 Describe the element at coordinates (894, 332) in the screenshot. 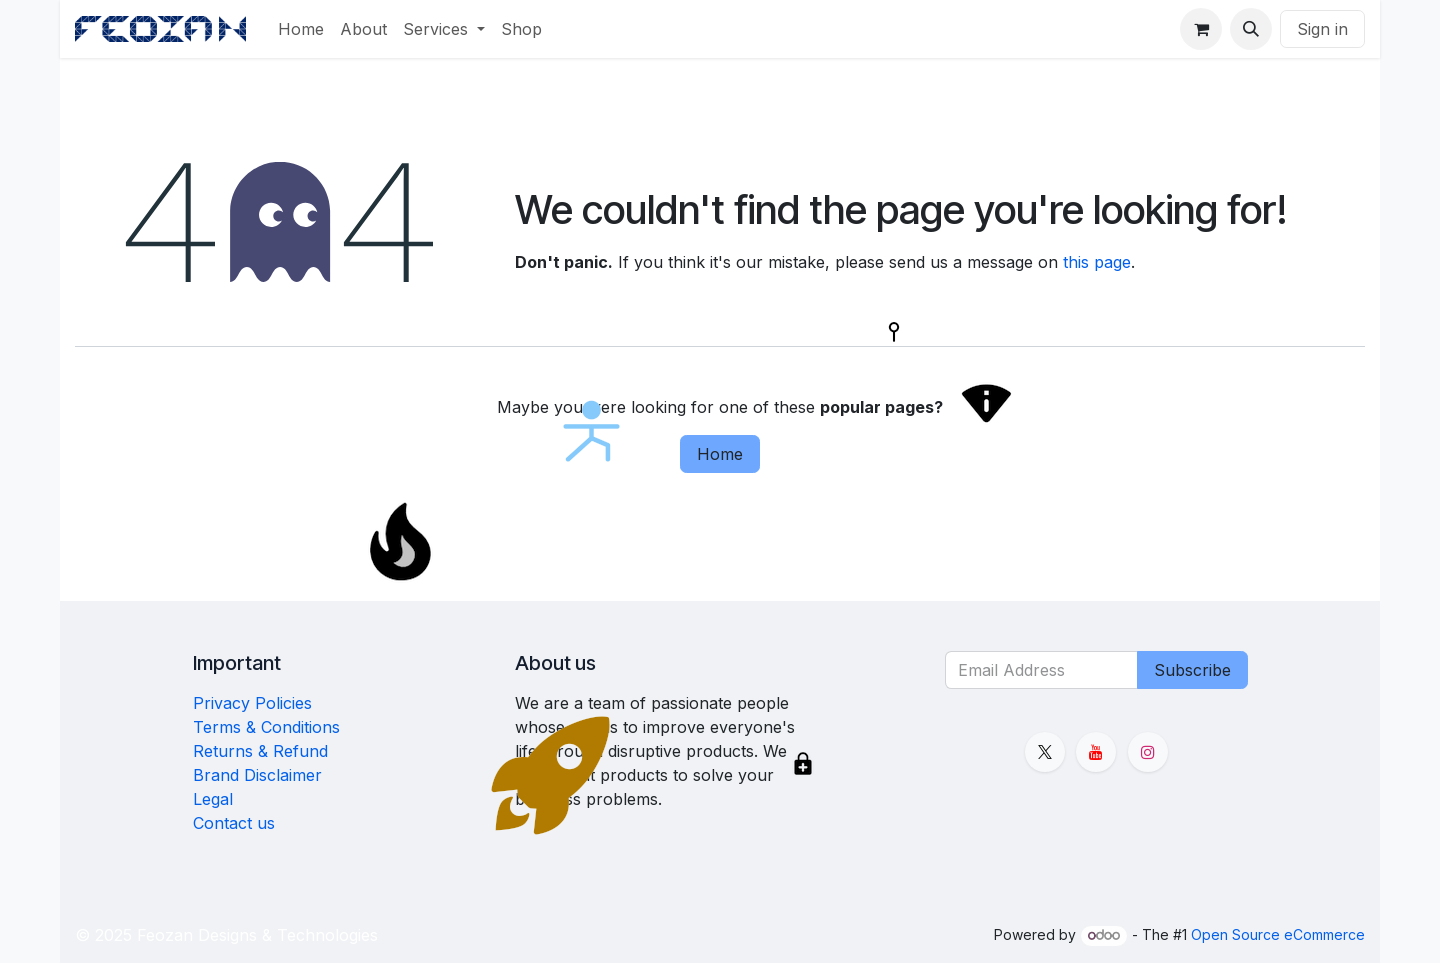

I see `mark a location on the map` at that location.